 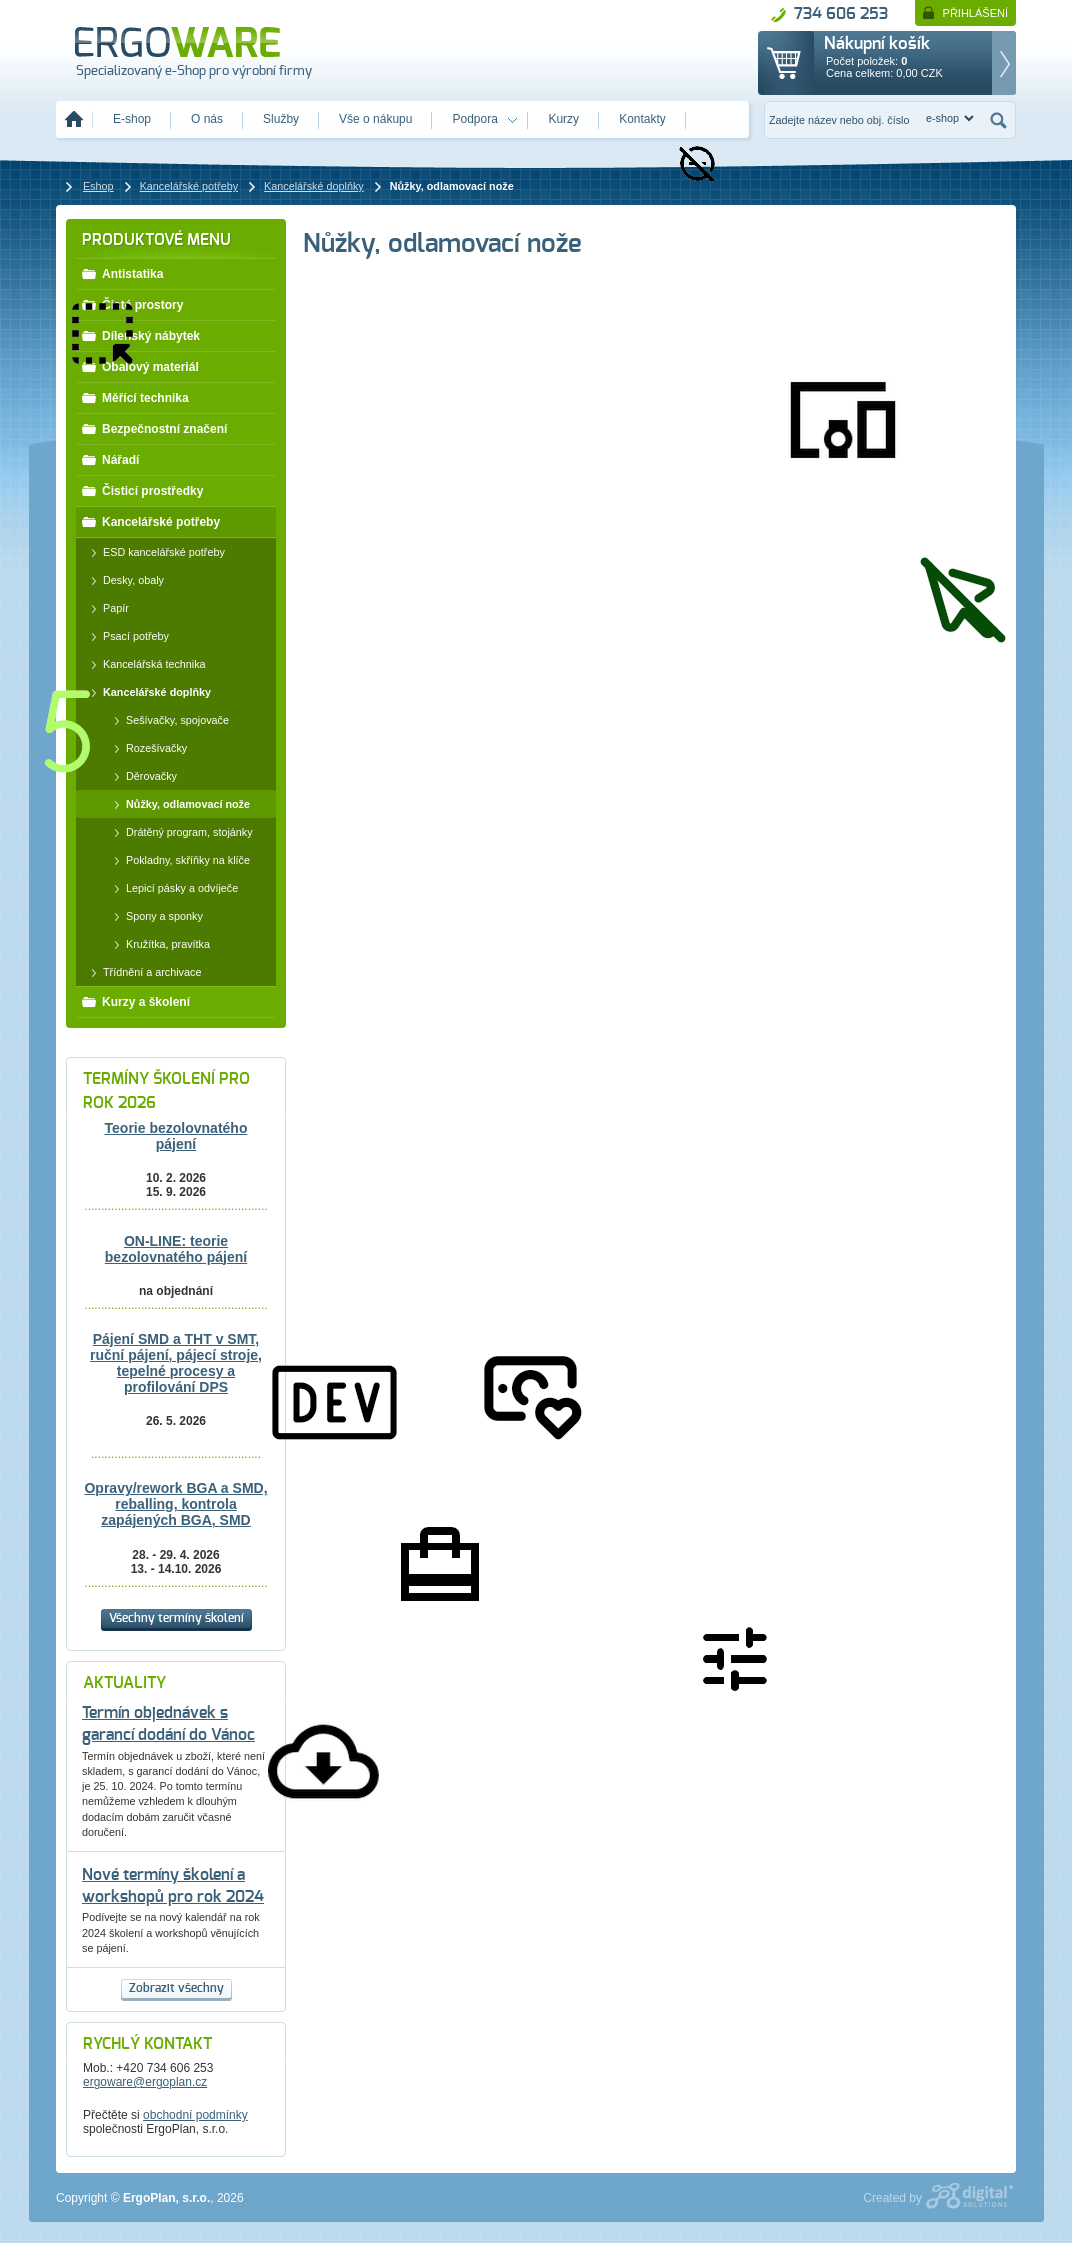 I want to click on draw a selection area, so click(x=102, y=333).